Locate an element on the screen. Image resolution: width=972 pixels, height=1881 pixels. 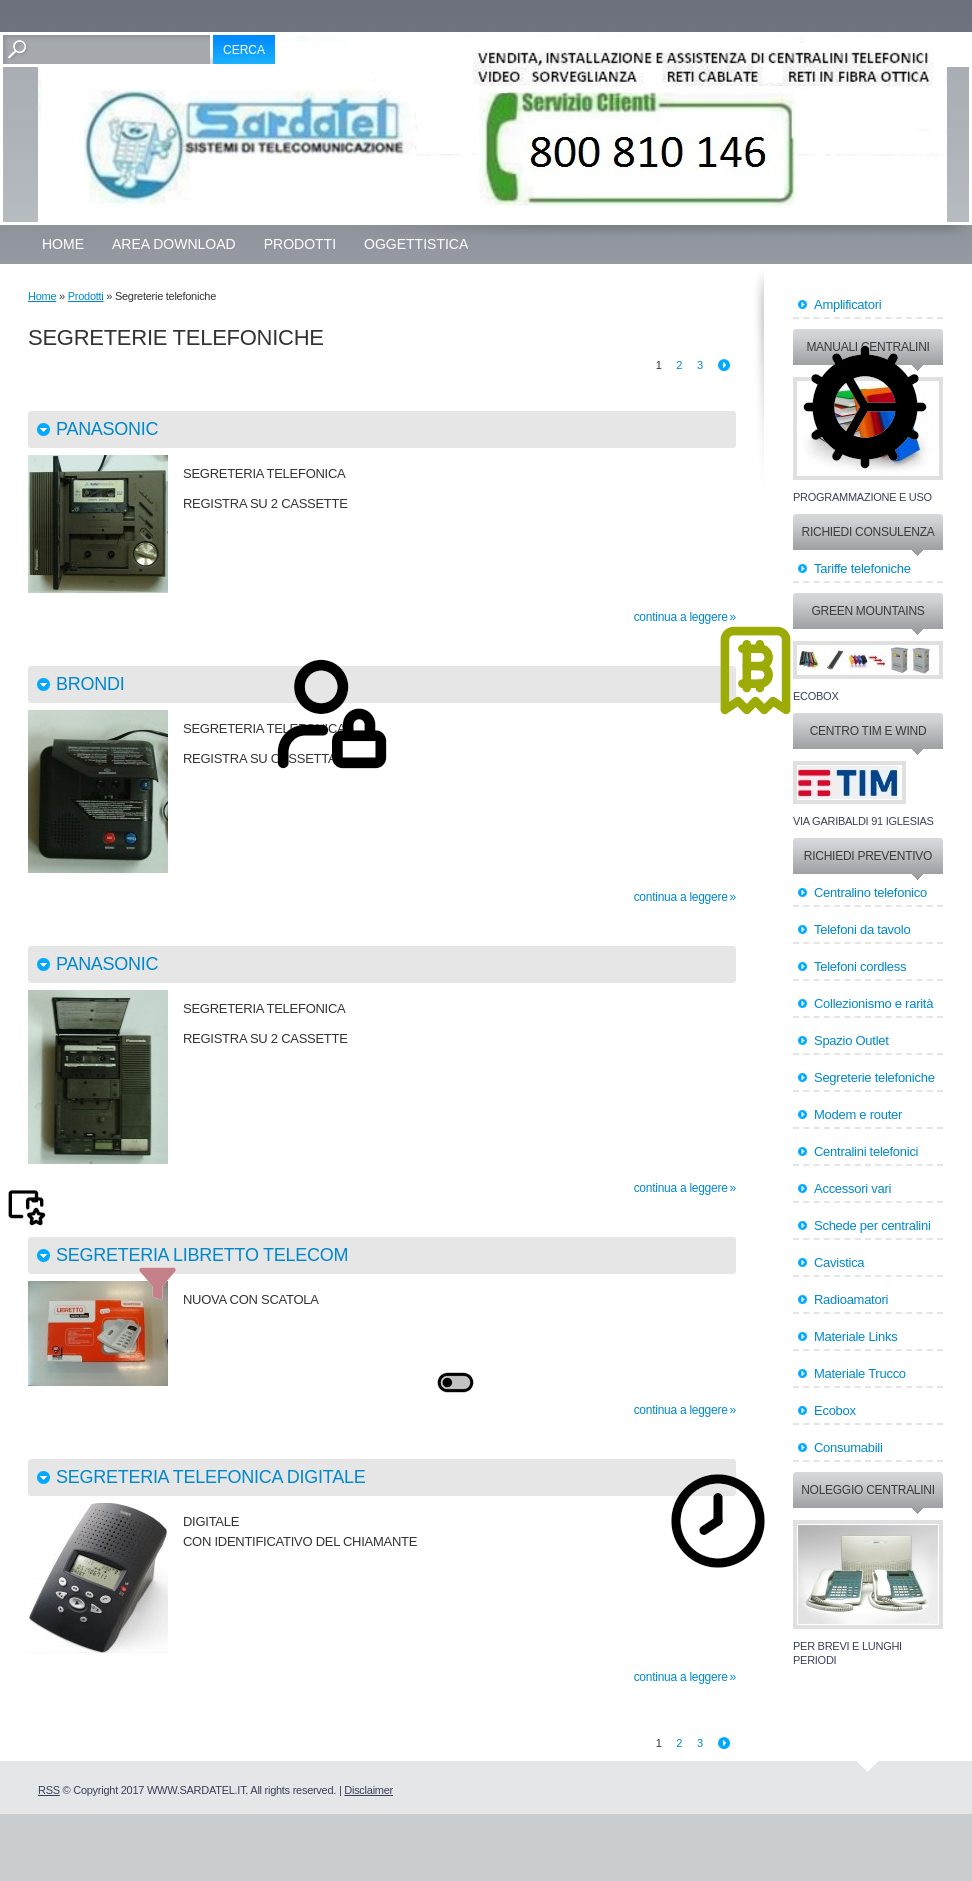
view bitcoin transaction receipt is located at coordinates (755, 670).